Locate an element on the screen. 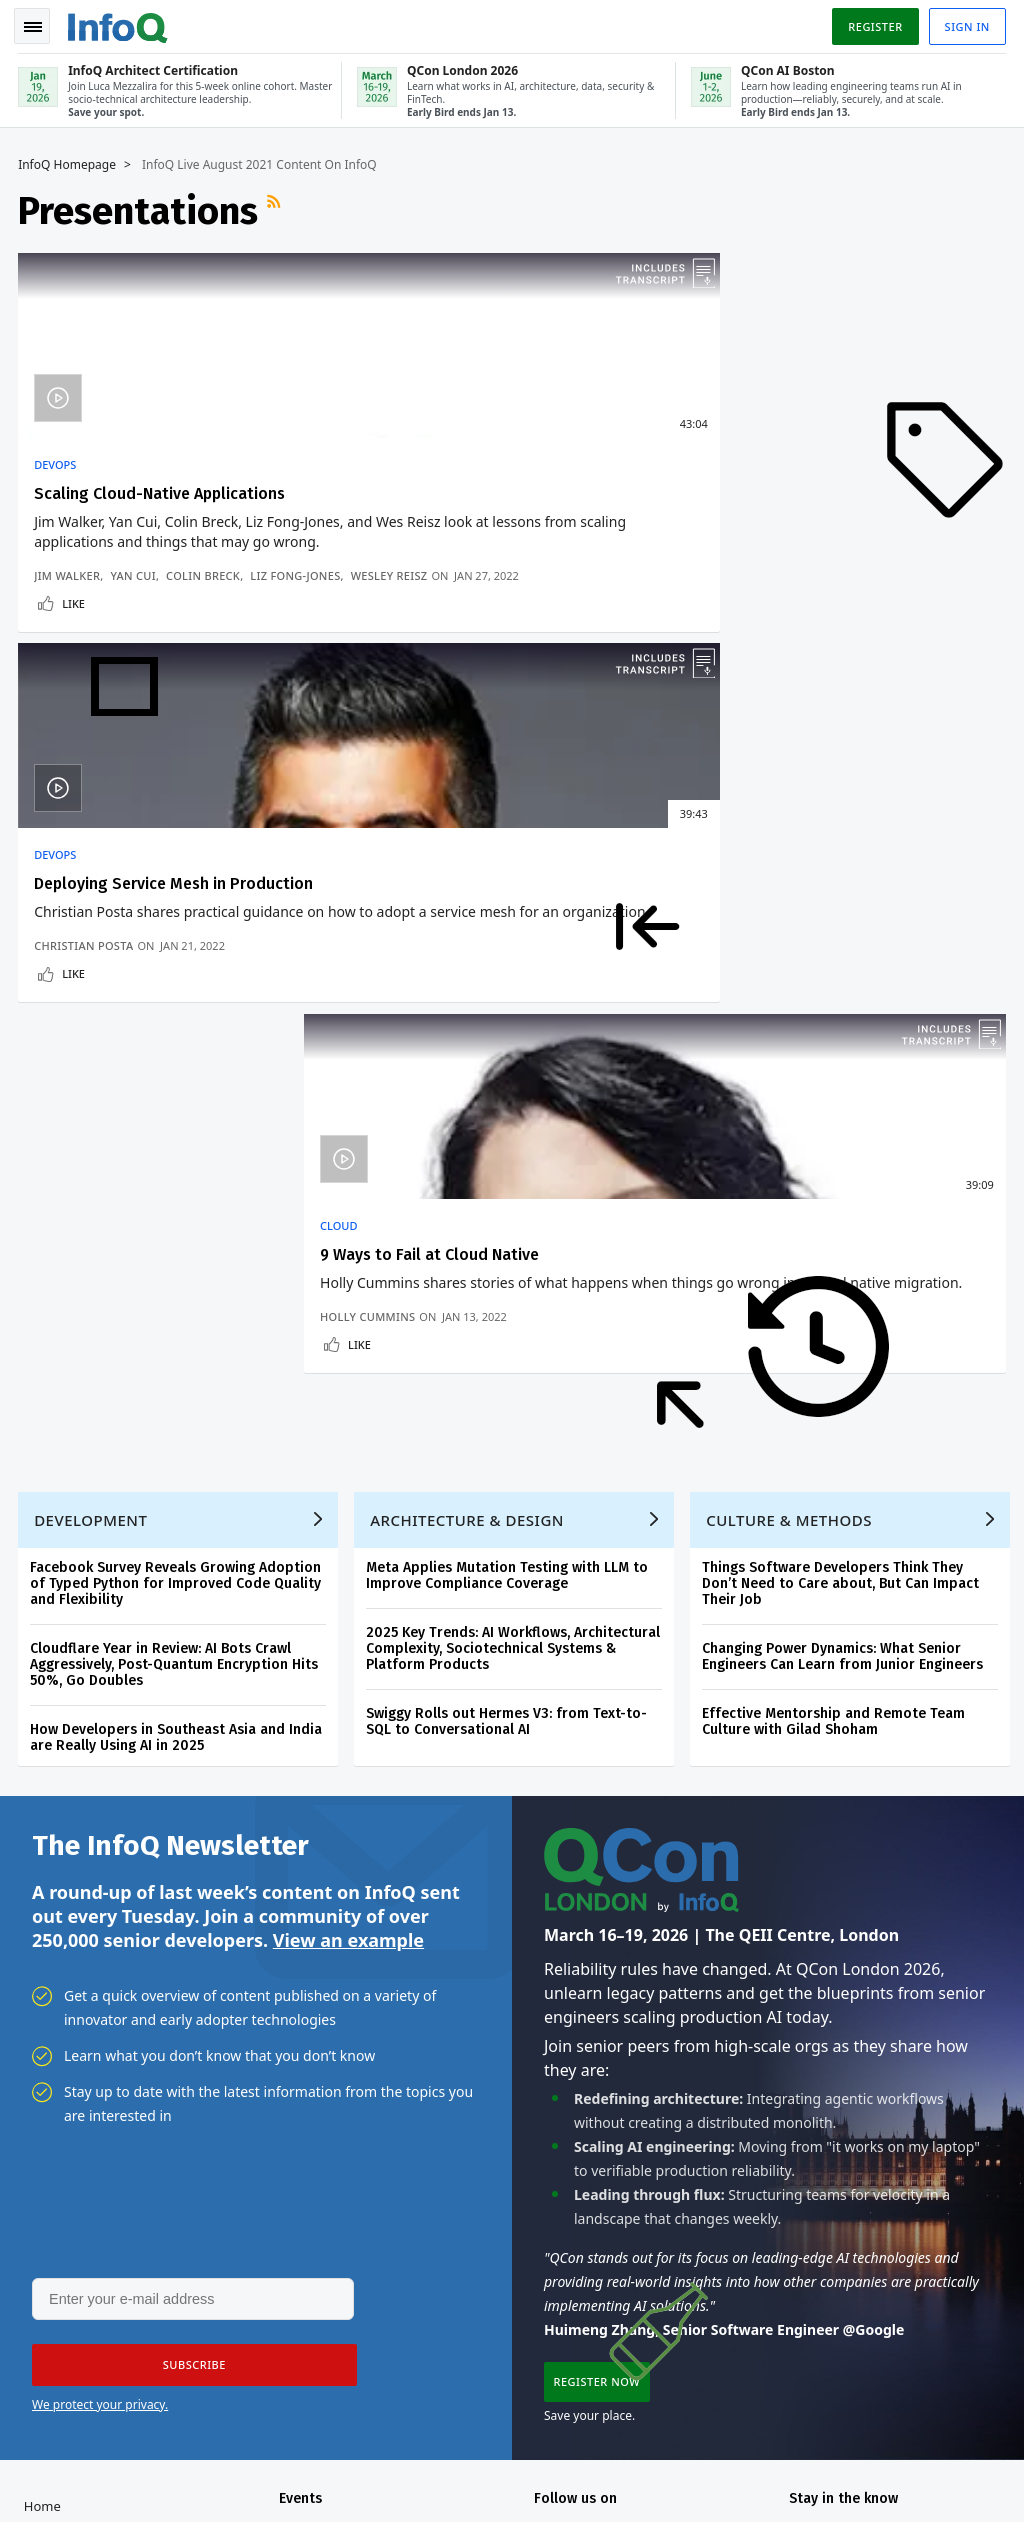 This screenshot has height=2522, width=1024. add or manage tags for organization is located at coordinates (938, 453).